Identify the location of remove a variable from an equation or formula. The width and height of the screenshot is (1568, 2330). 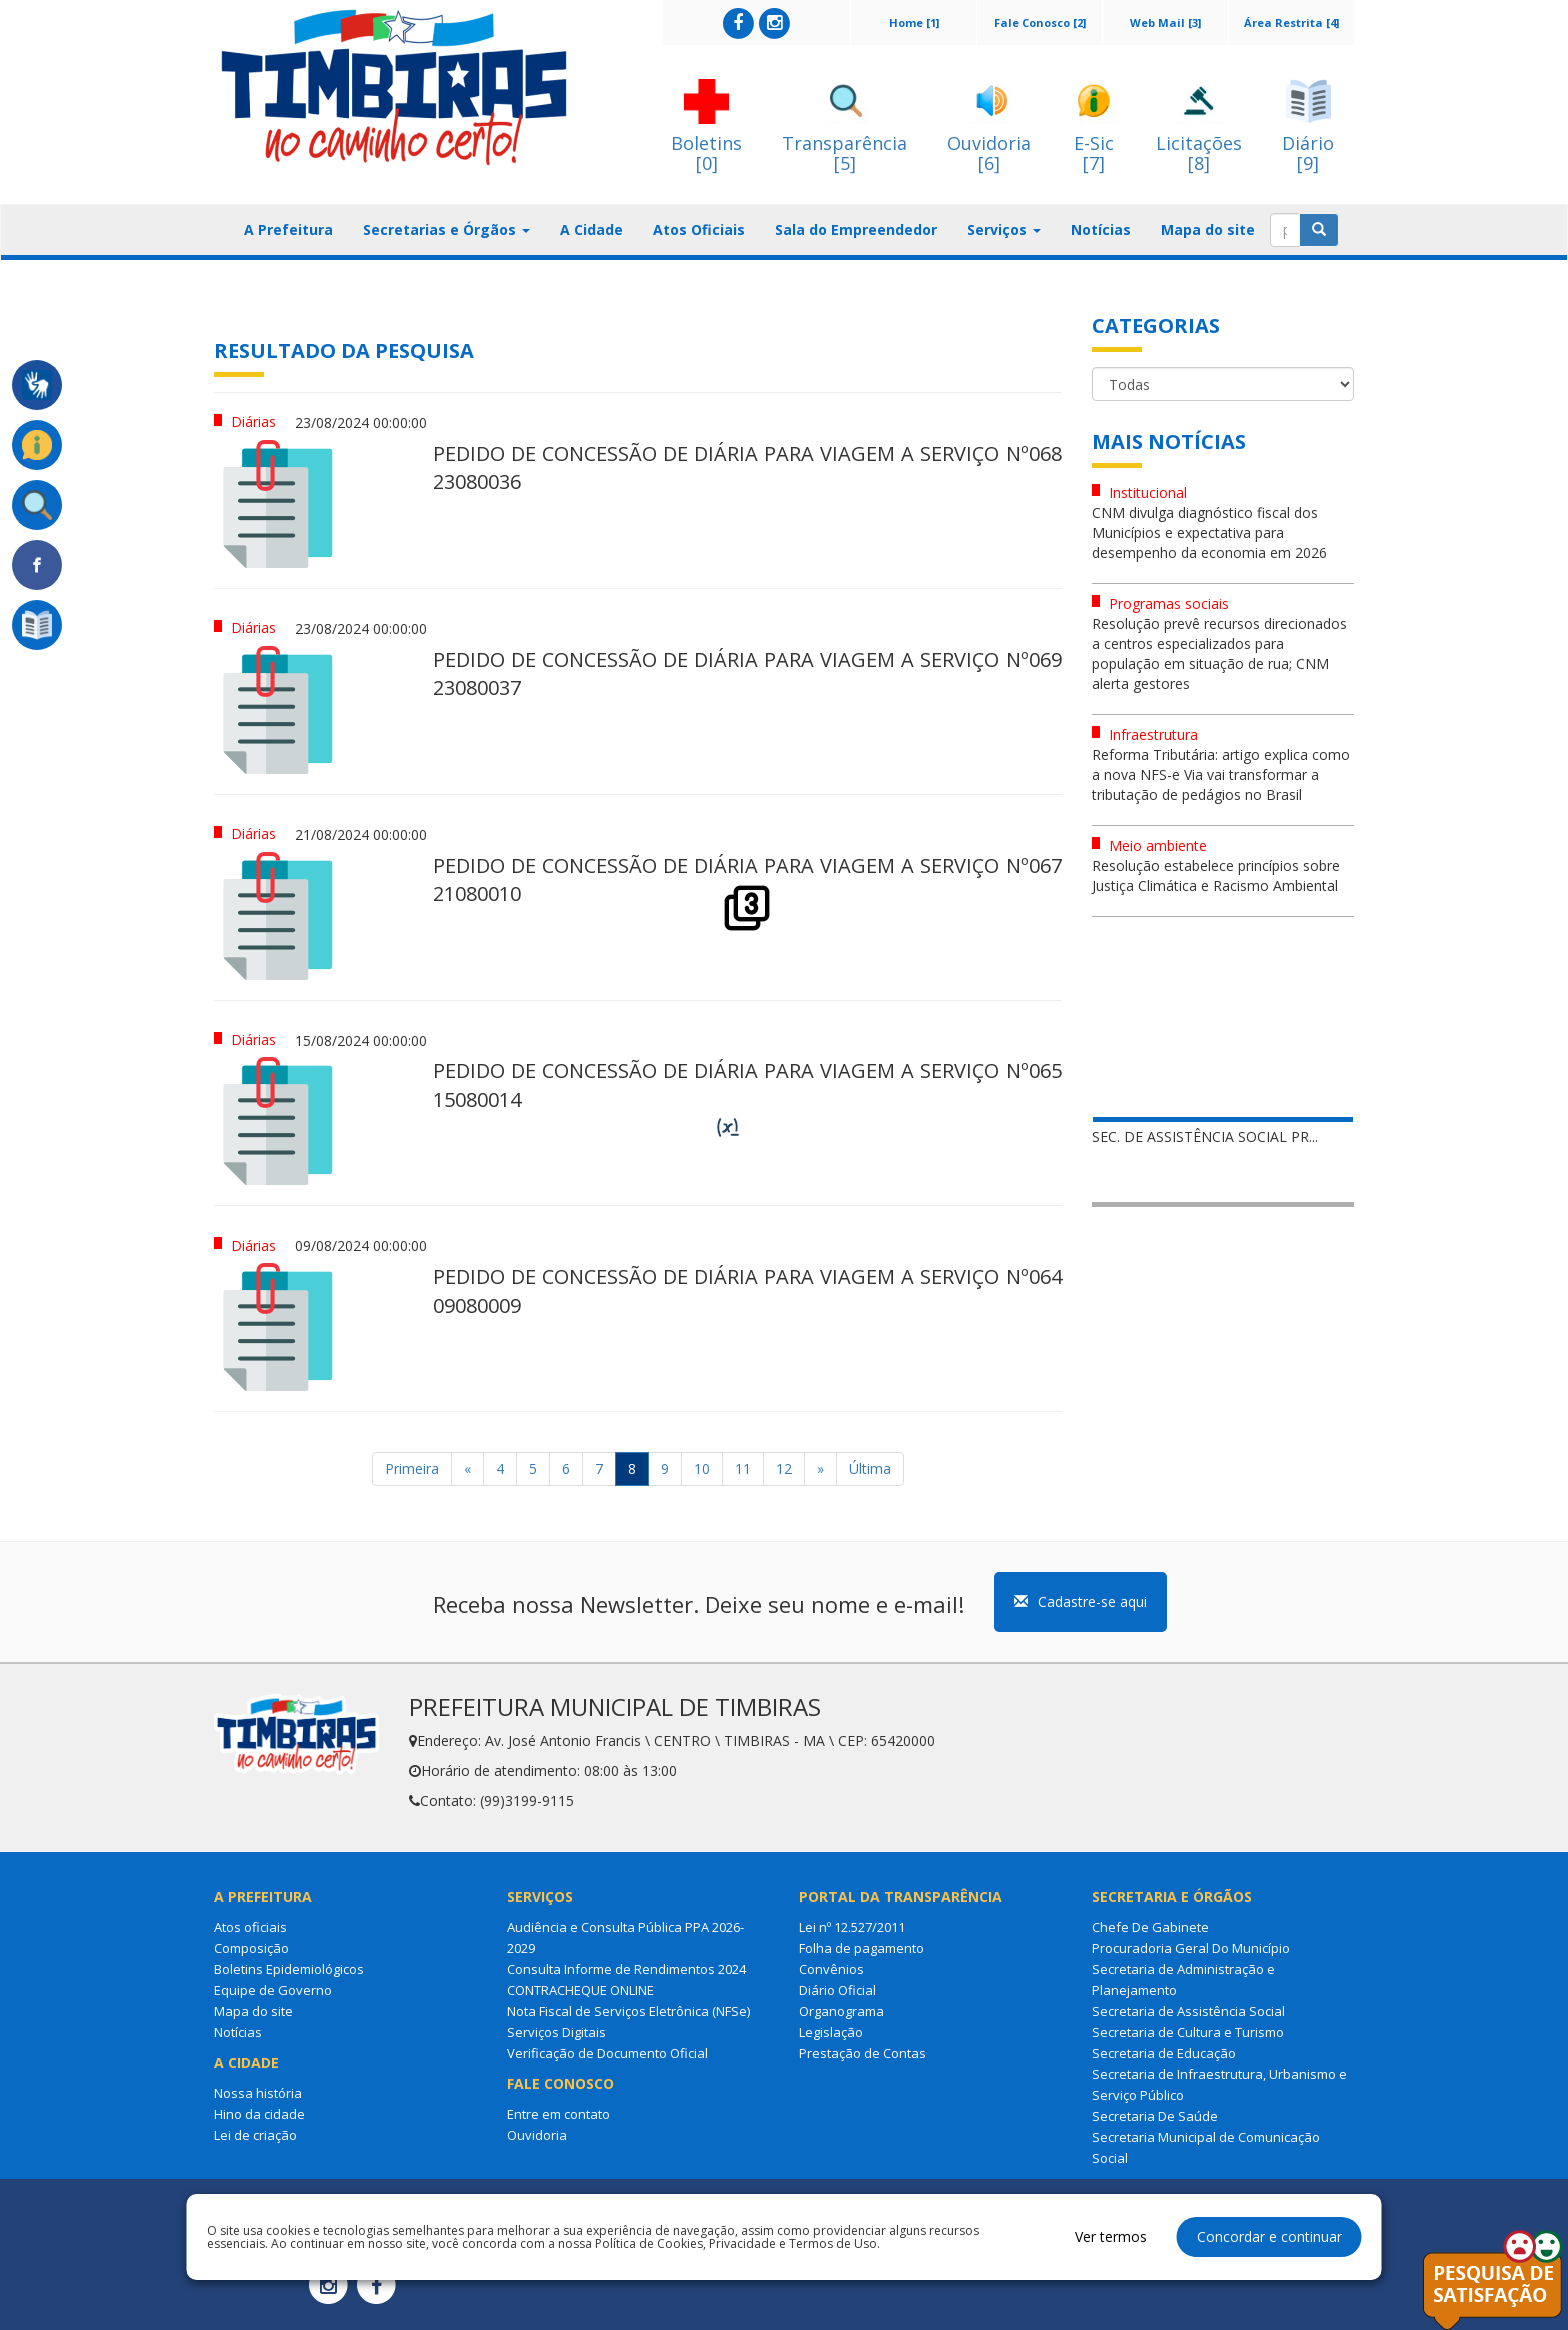
(727, 1127).